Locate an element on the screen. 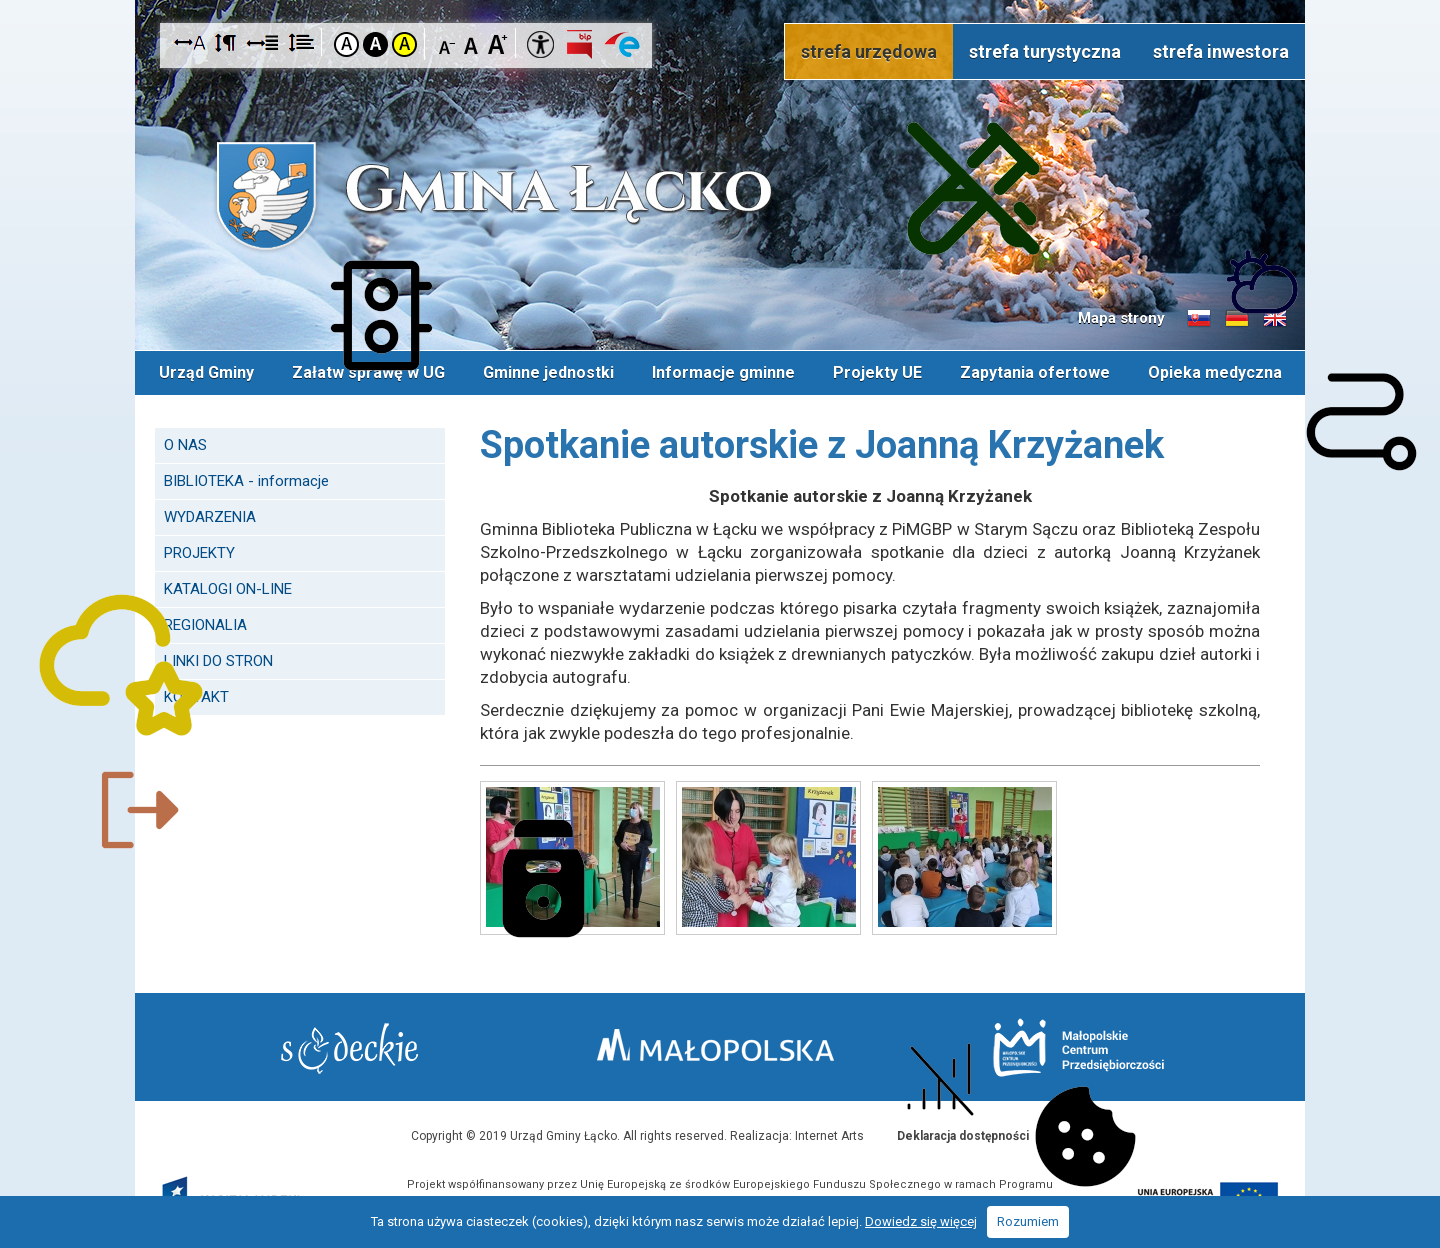  mark cloud content as favorite is located at coordinates (121, 654).